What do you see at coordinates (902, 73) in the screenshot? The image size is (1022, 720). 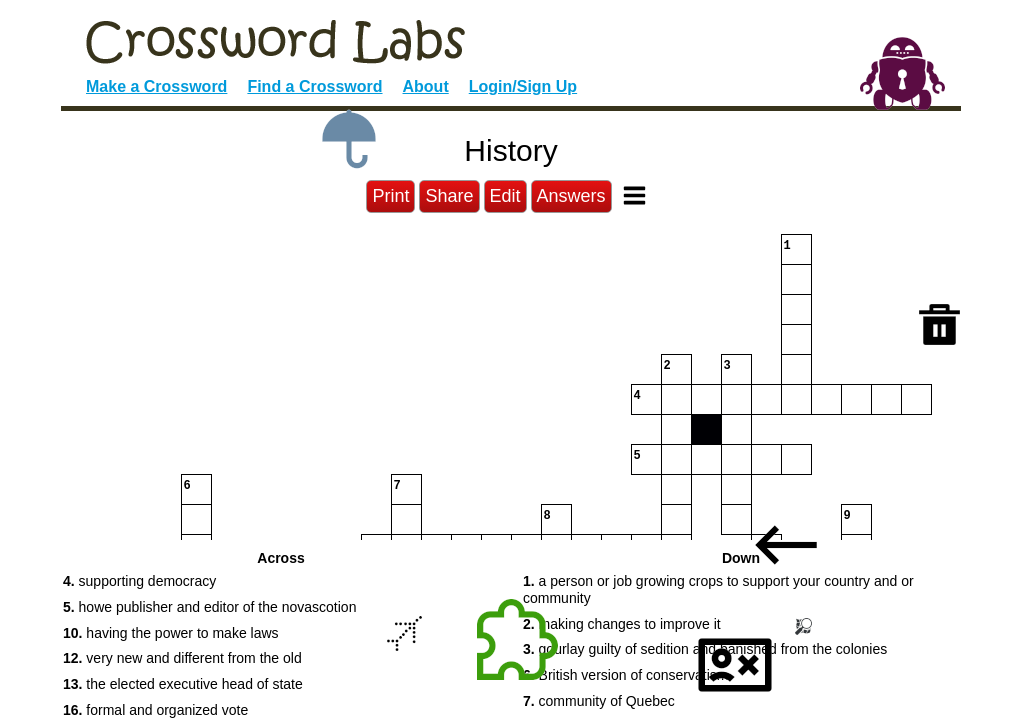 I see `open cryptomator encryption app` at bounding box center [902, 73].